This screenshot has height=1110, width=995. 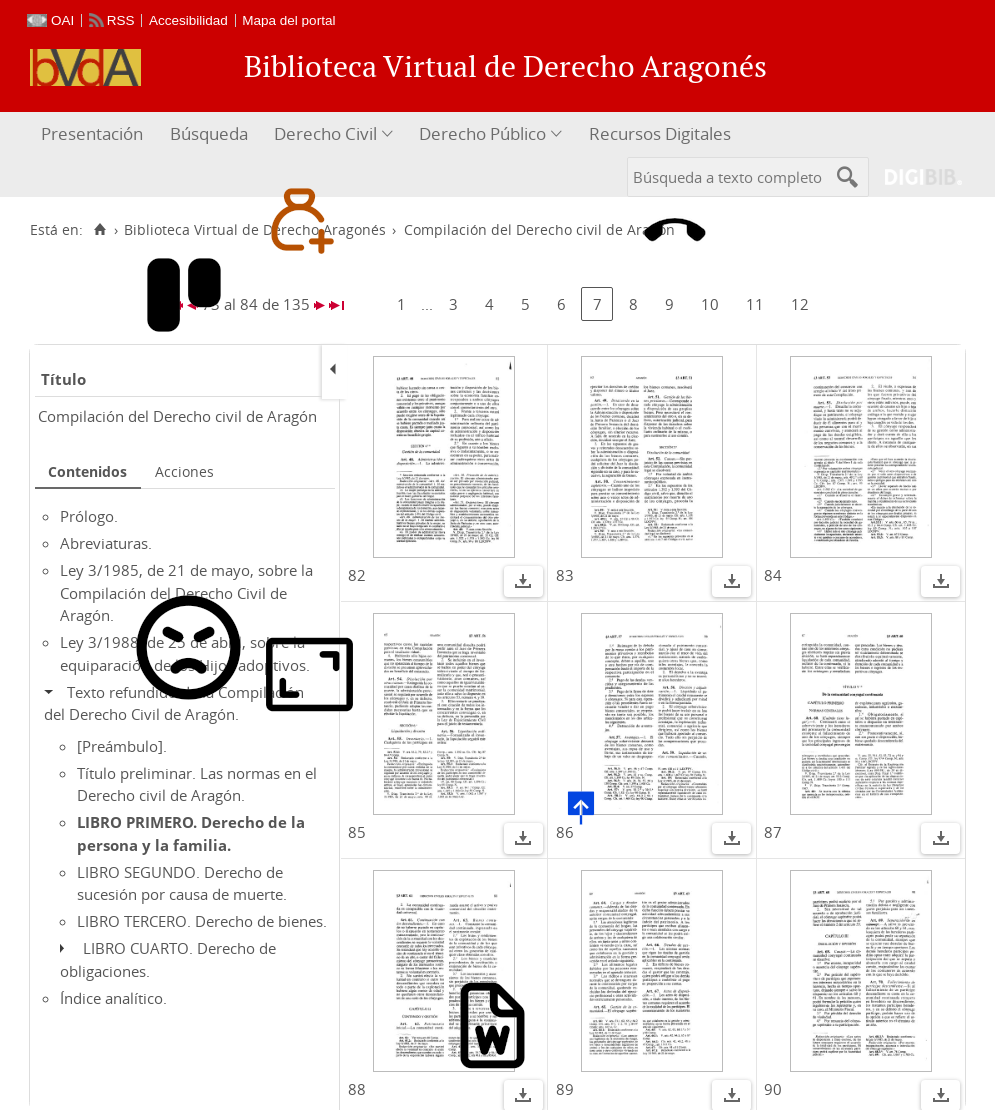 I want to click on end the current phone call, so click(x=675, y=231).